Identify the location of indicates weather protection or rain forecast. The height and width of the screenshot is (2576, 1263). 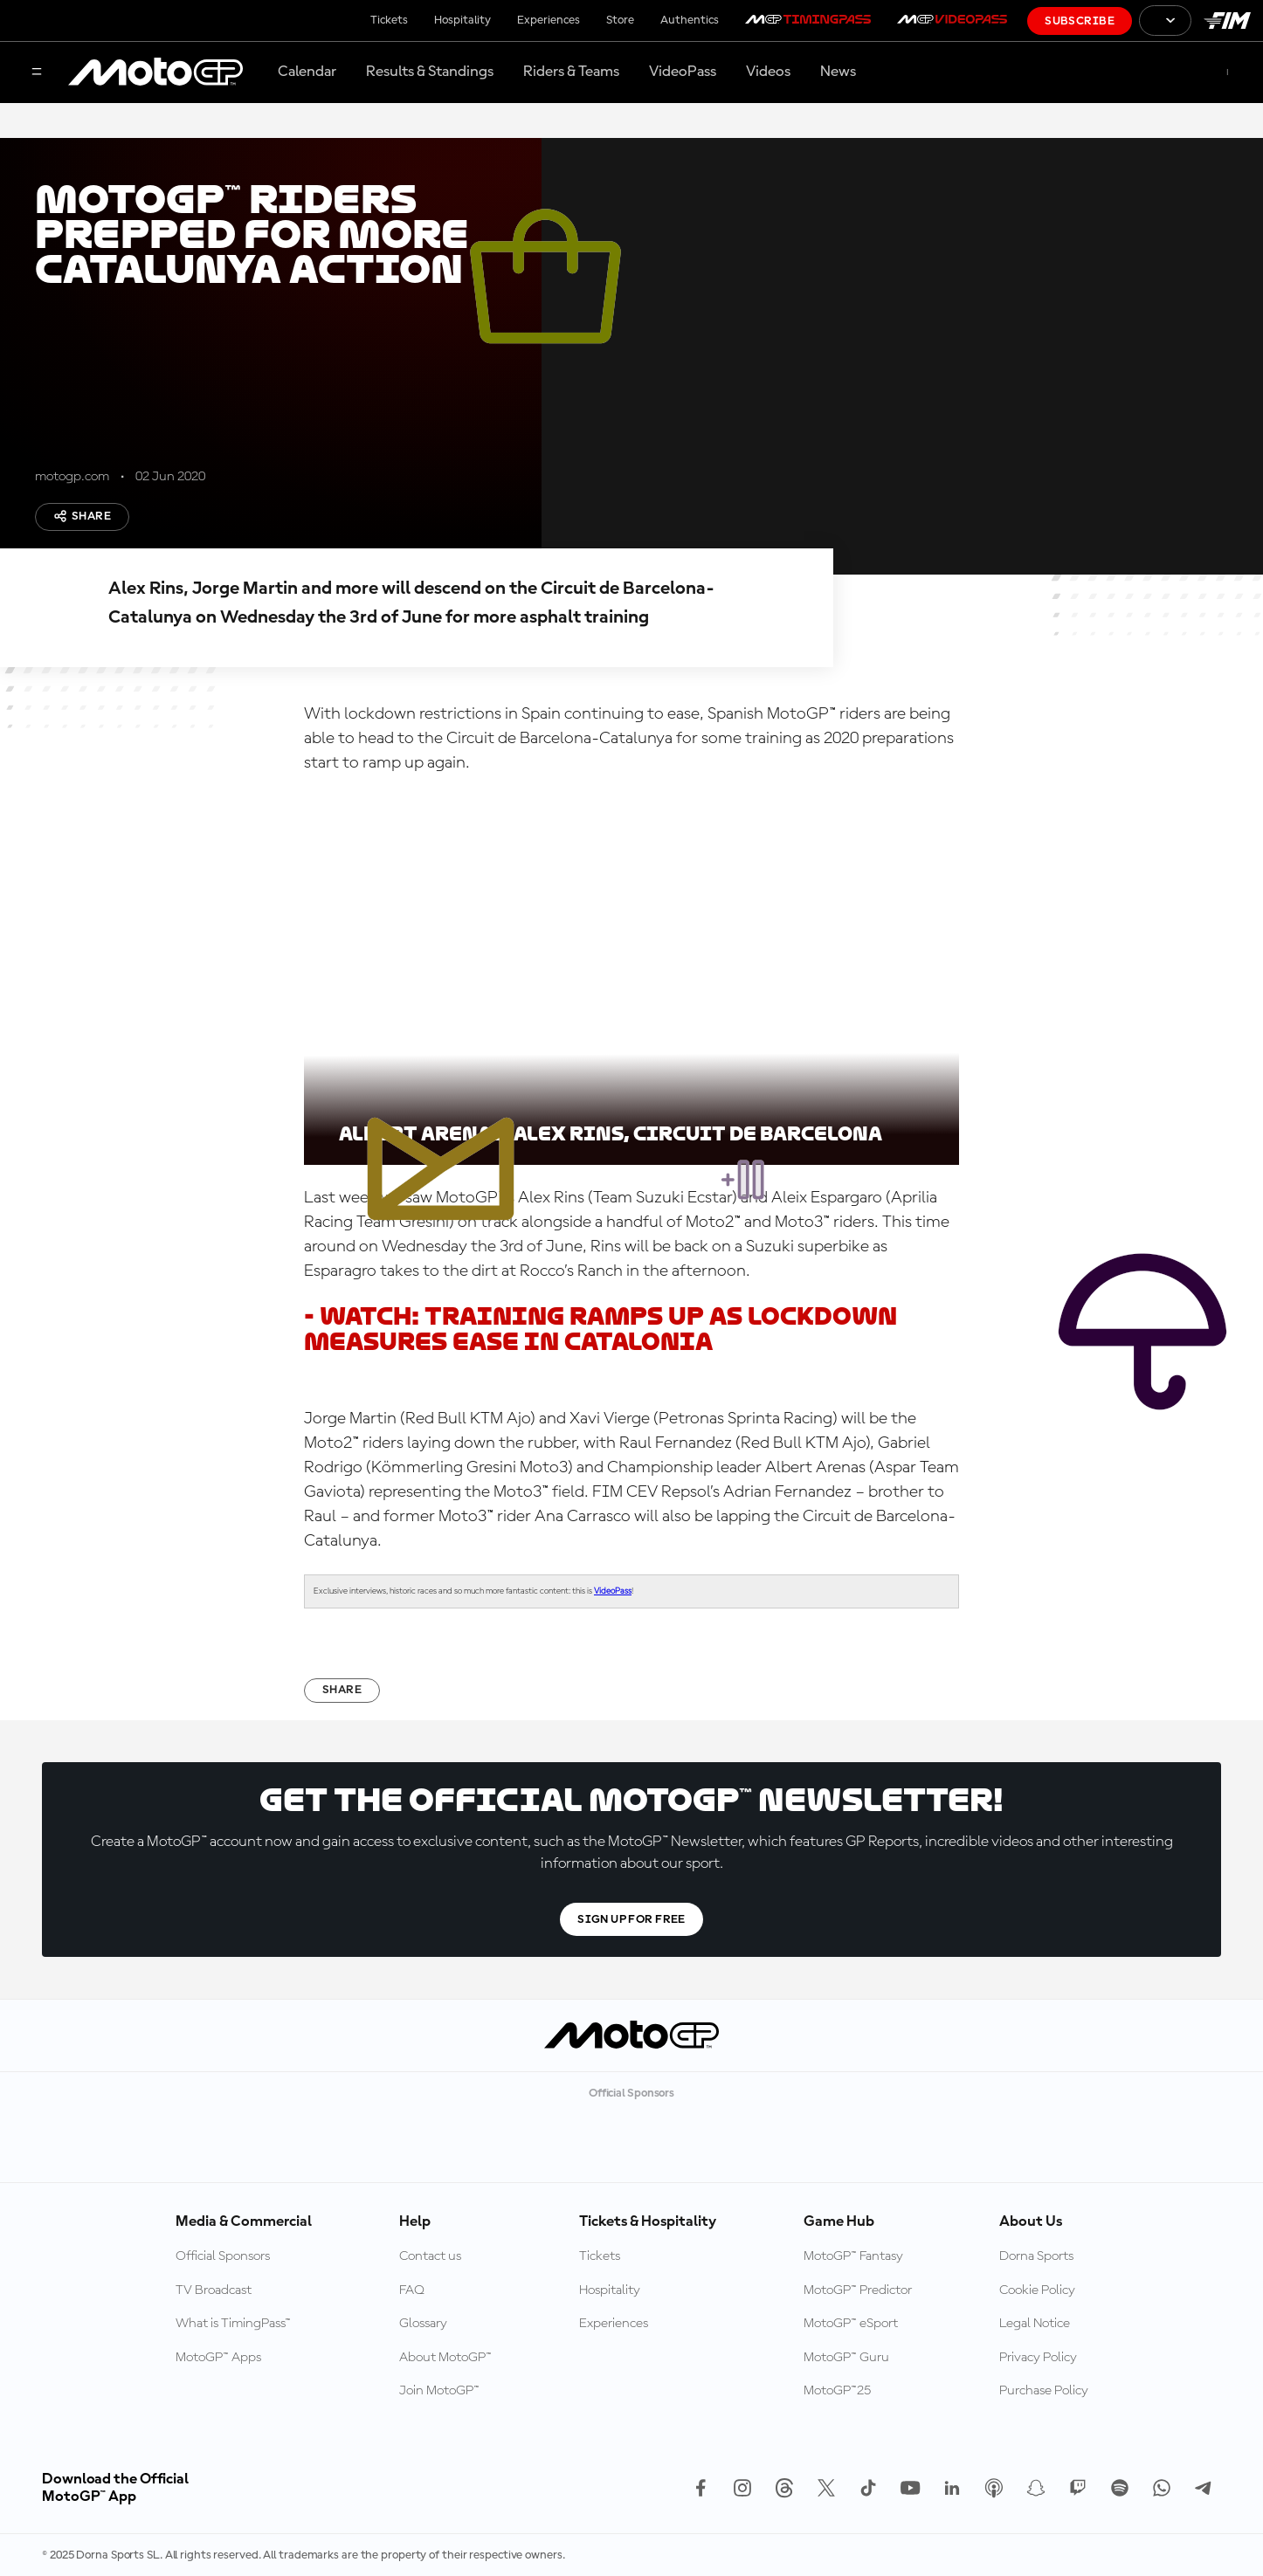
(1142, 1332).